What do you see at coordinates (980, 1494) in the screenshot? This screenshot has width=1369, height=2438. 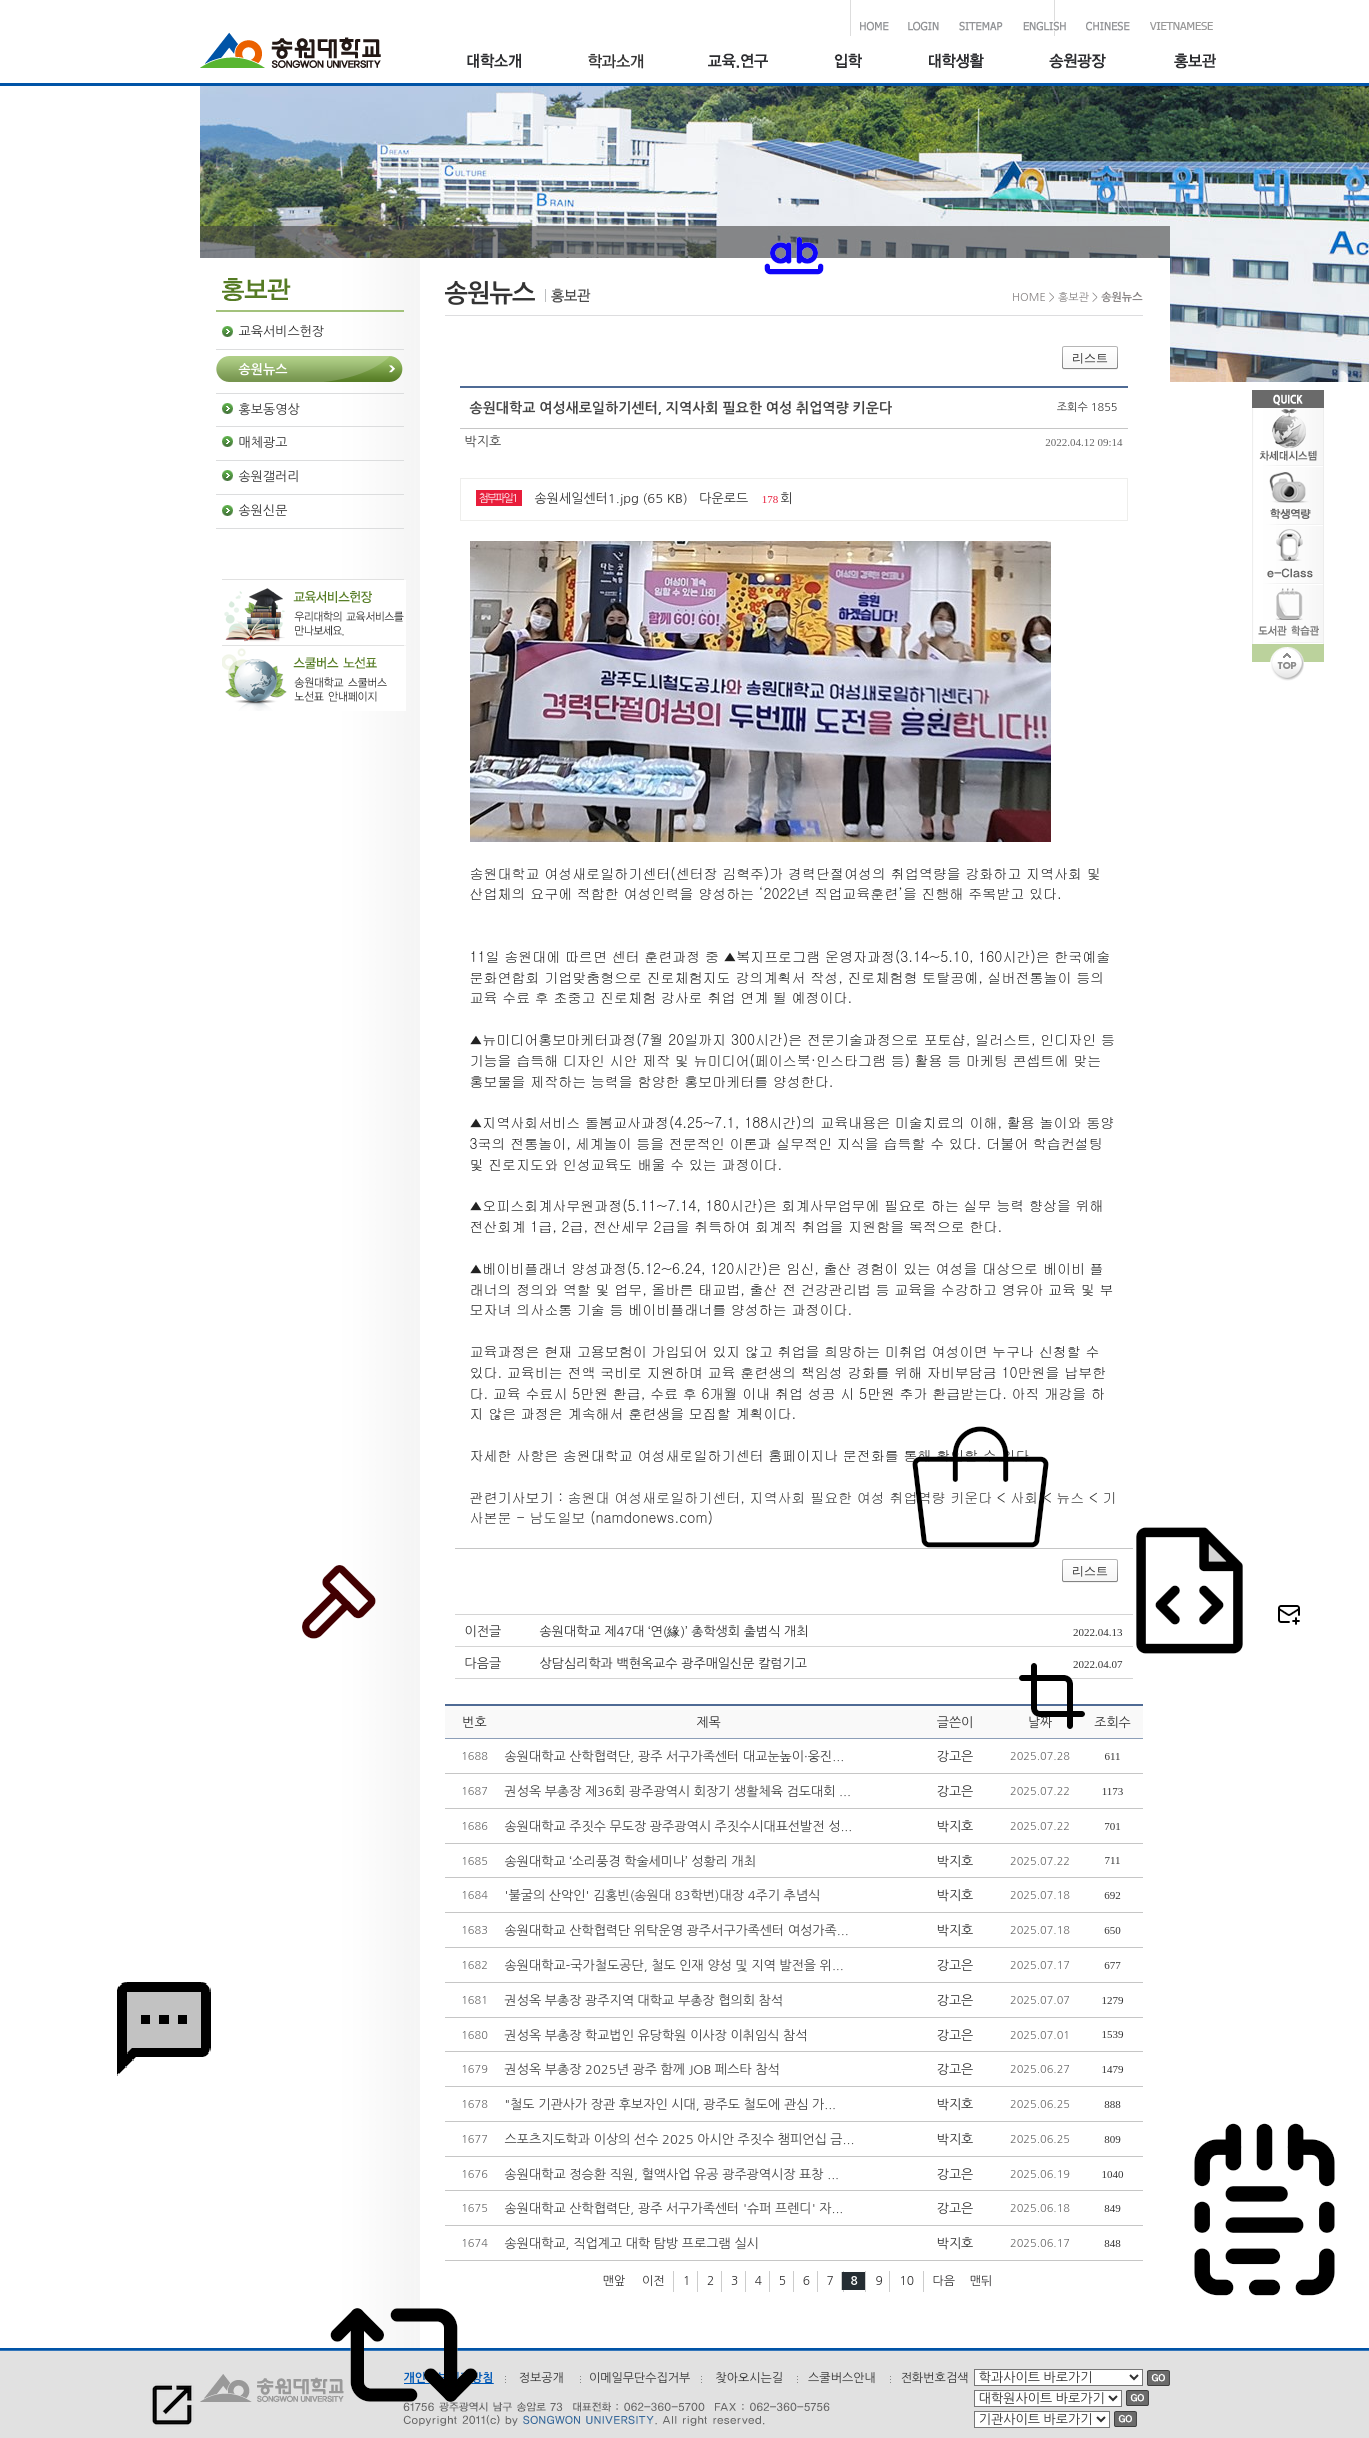 I see `view your shopping bag` at bounding box center [980, 1494].